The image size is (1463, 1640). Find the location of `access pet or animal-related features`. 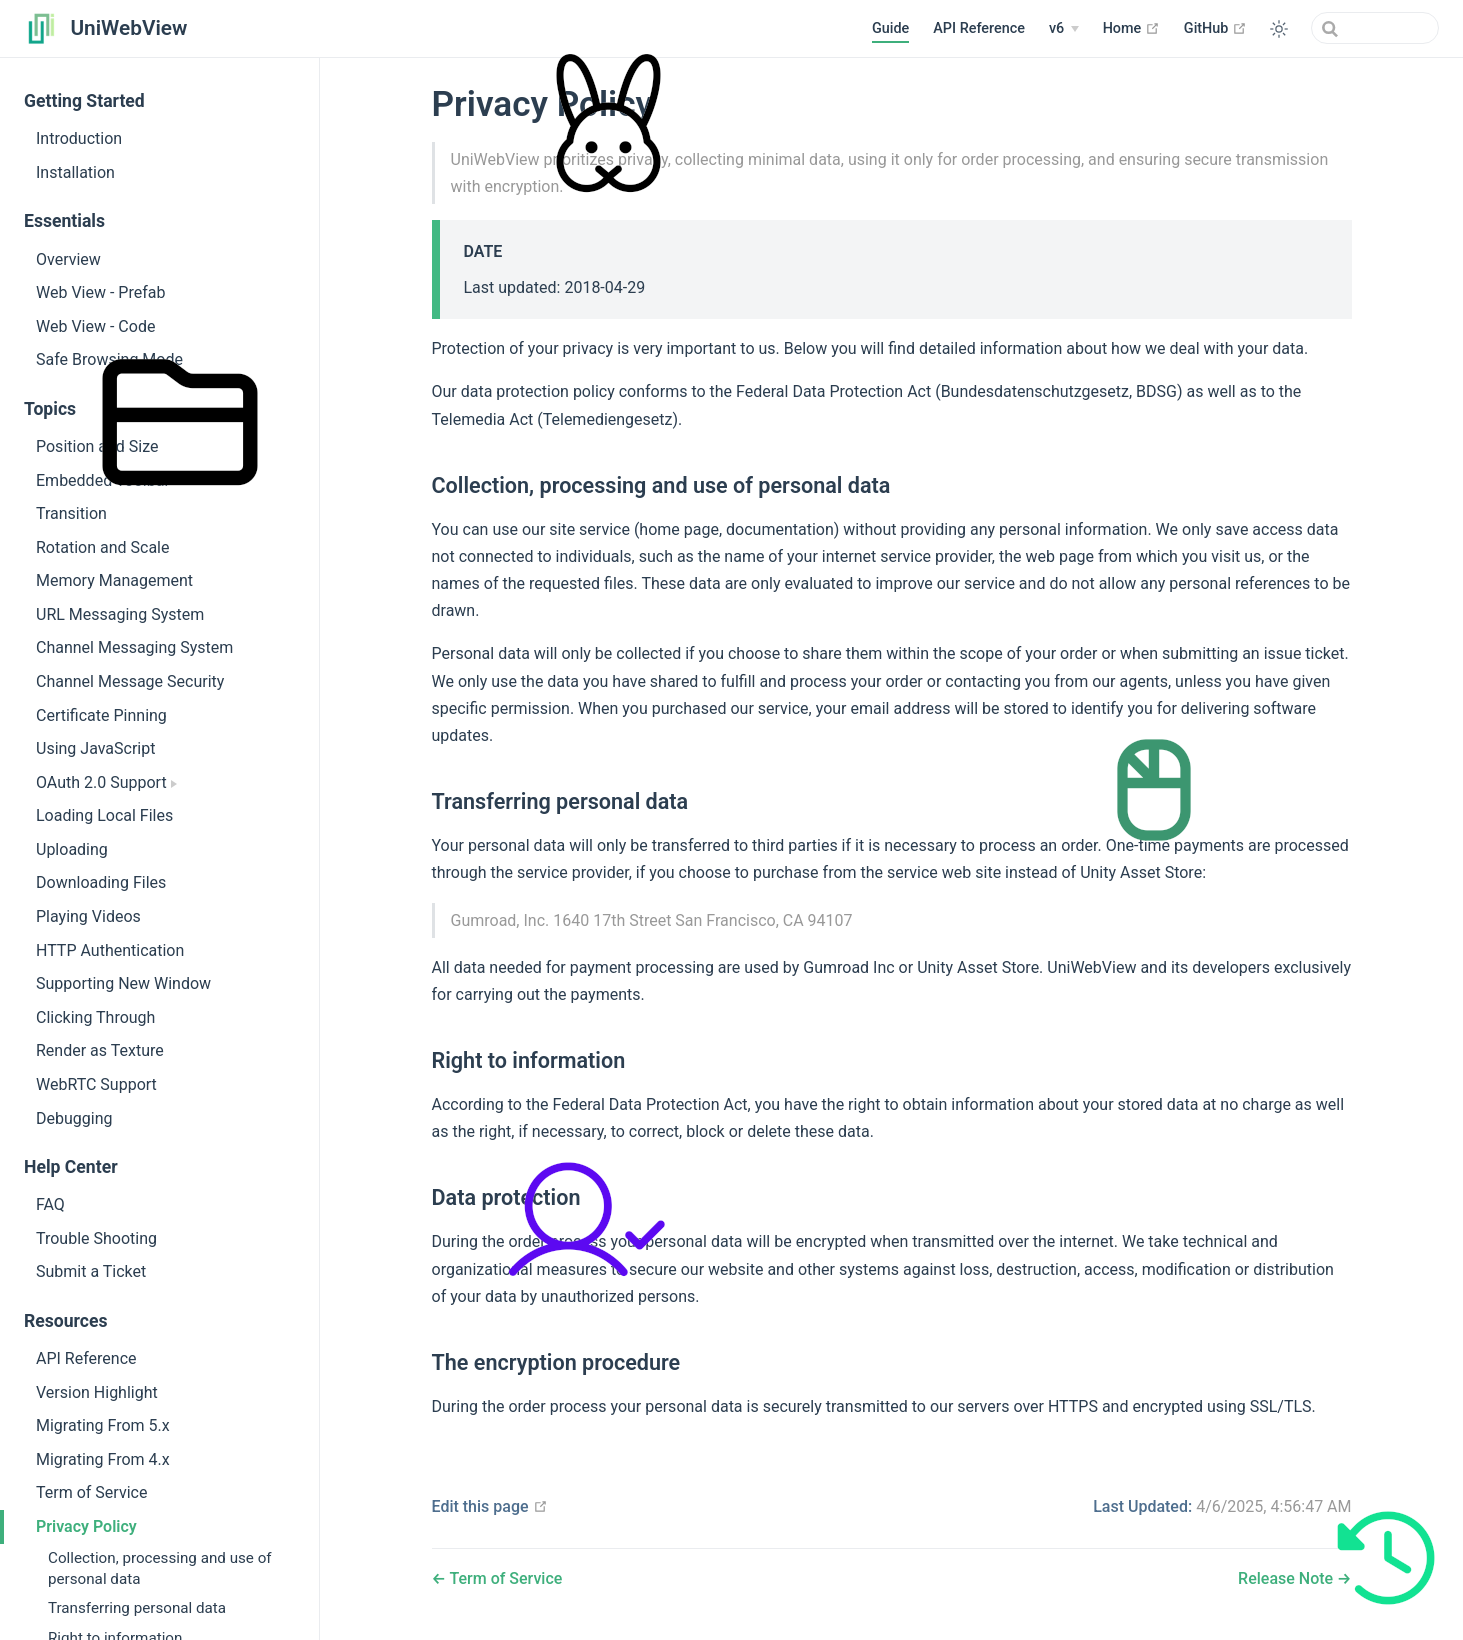

access pet or animal-related features is located at coordinates (608, 125).